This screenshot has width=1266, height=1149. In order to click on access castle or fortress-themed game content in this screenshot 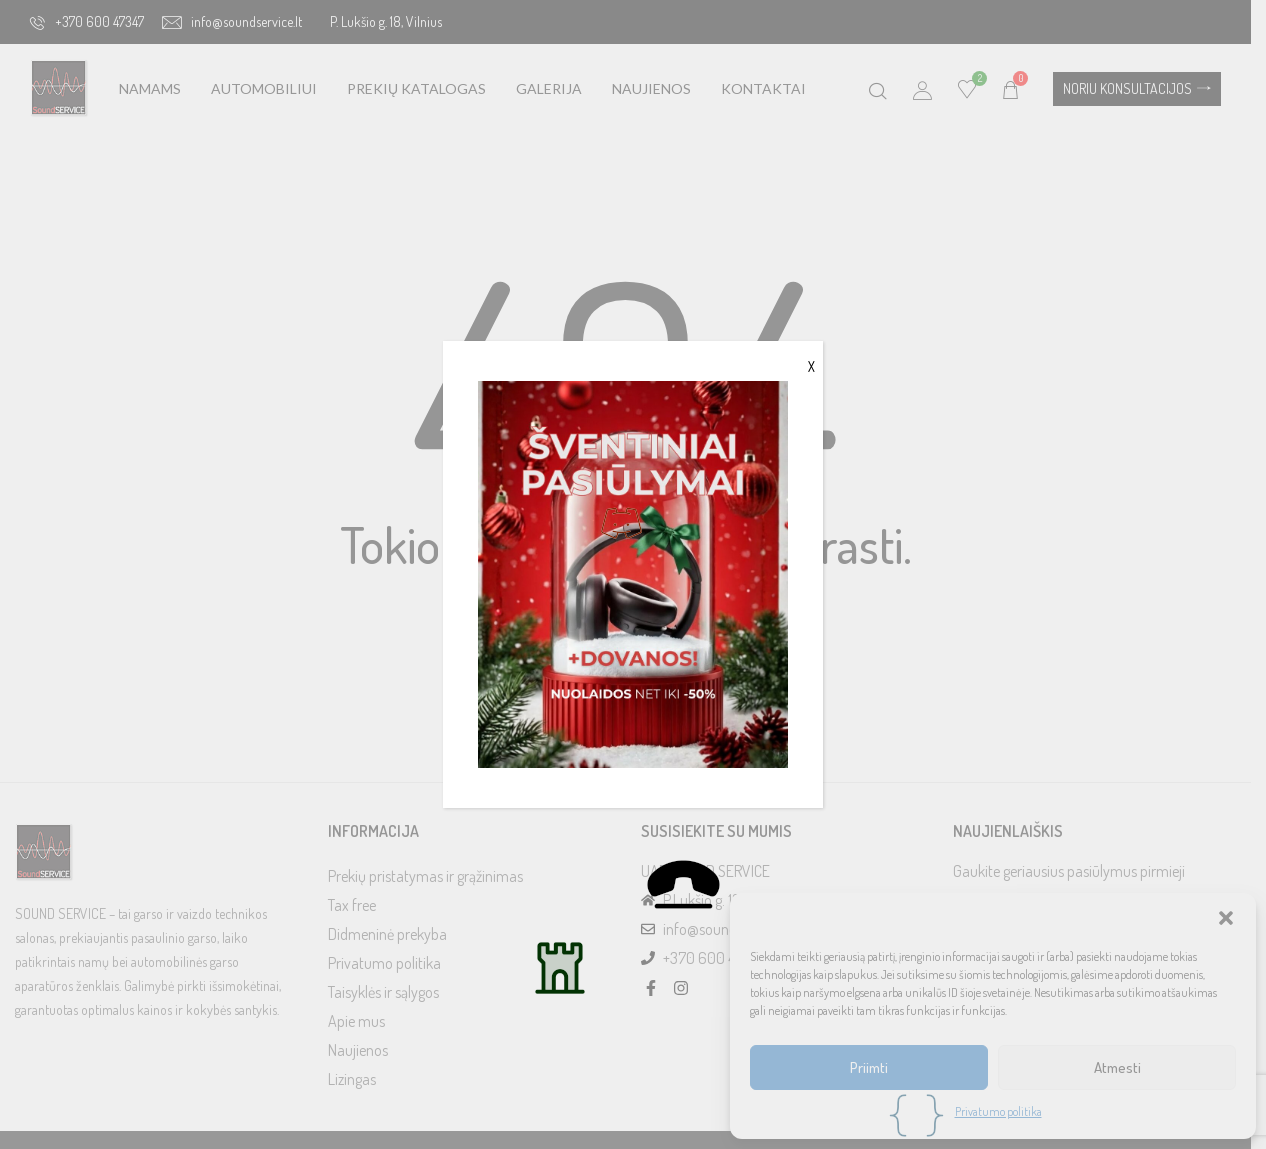, I will do `click(560, 967)`.